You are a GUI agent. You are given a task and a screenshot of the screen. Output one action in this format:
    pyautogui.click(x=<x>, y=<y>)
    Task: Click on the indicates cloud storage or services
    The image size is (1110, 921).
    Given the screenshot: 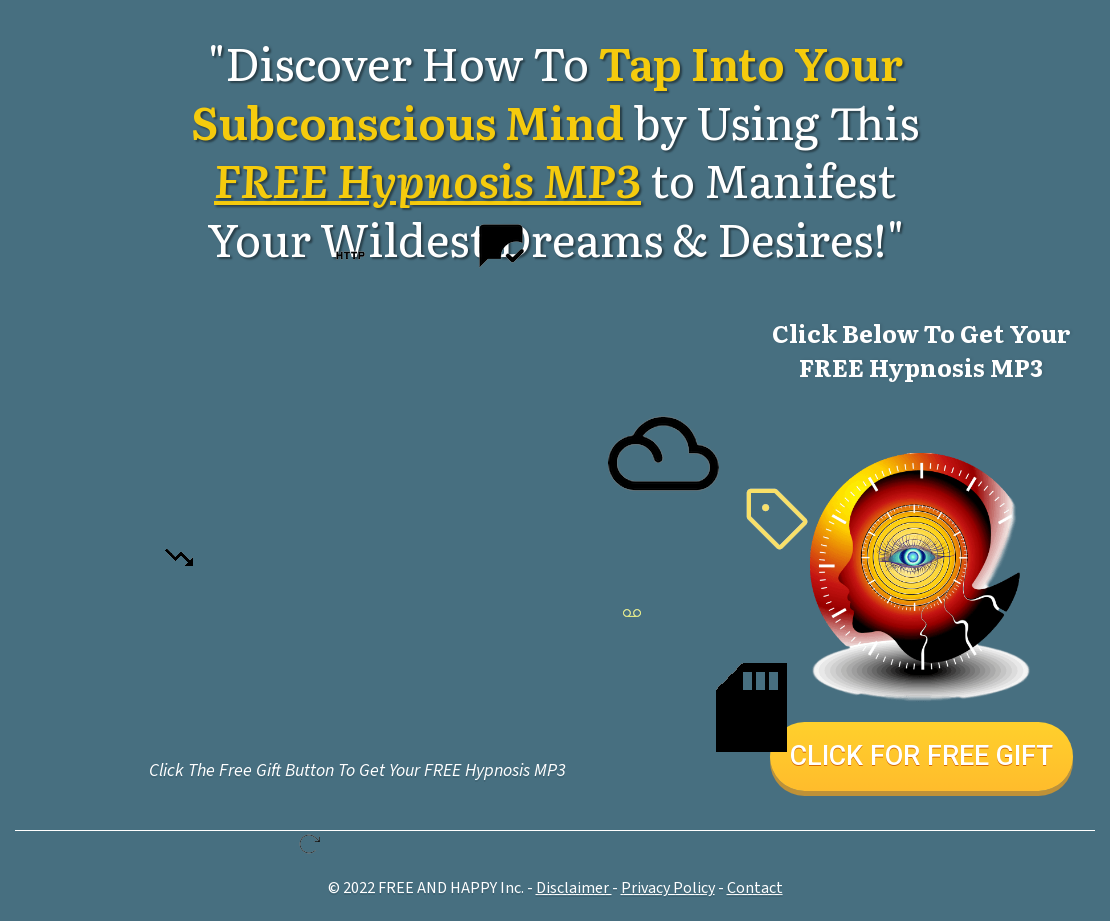 What is the action you would take?
    pyautogui.click(x=663, y=453)
    